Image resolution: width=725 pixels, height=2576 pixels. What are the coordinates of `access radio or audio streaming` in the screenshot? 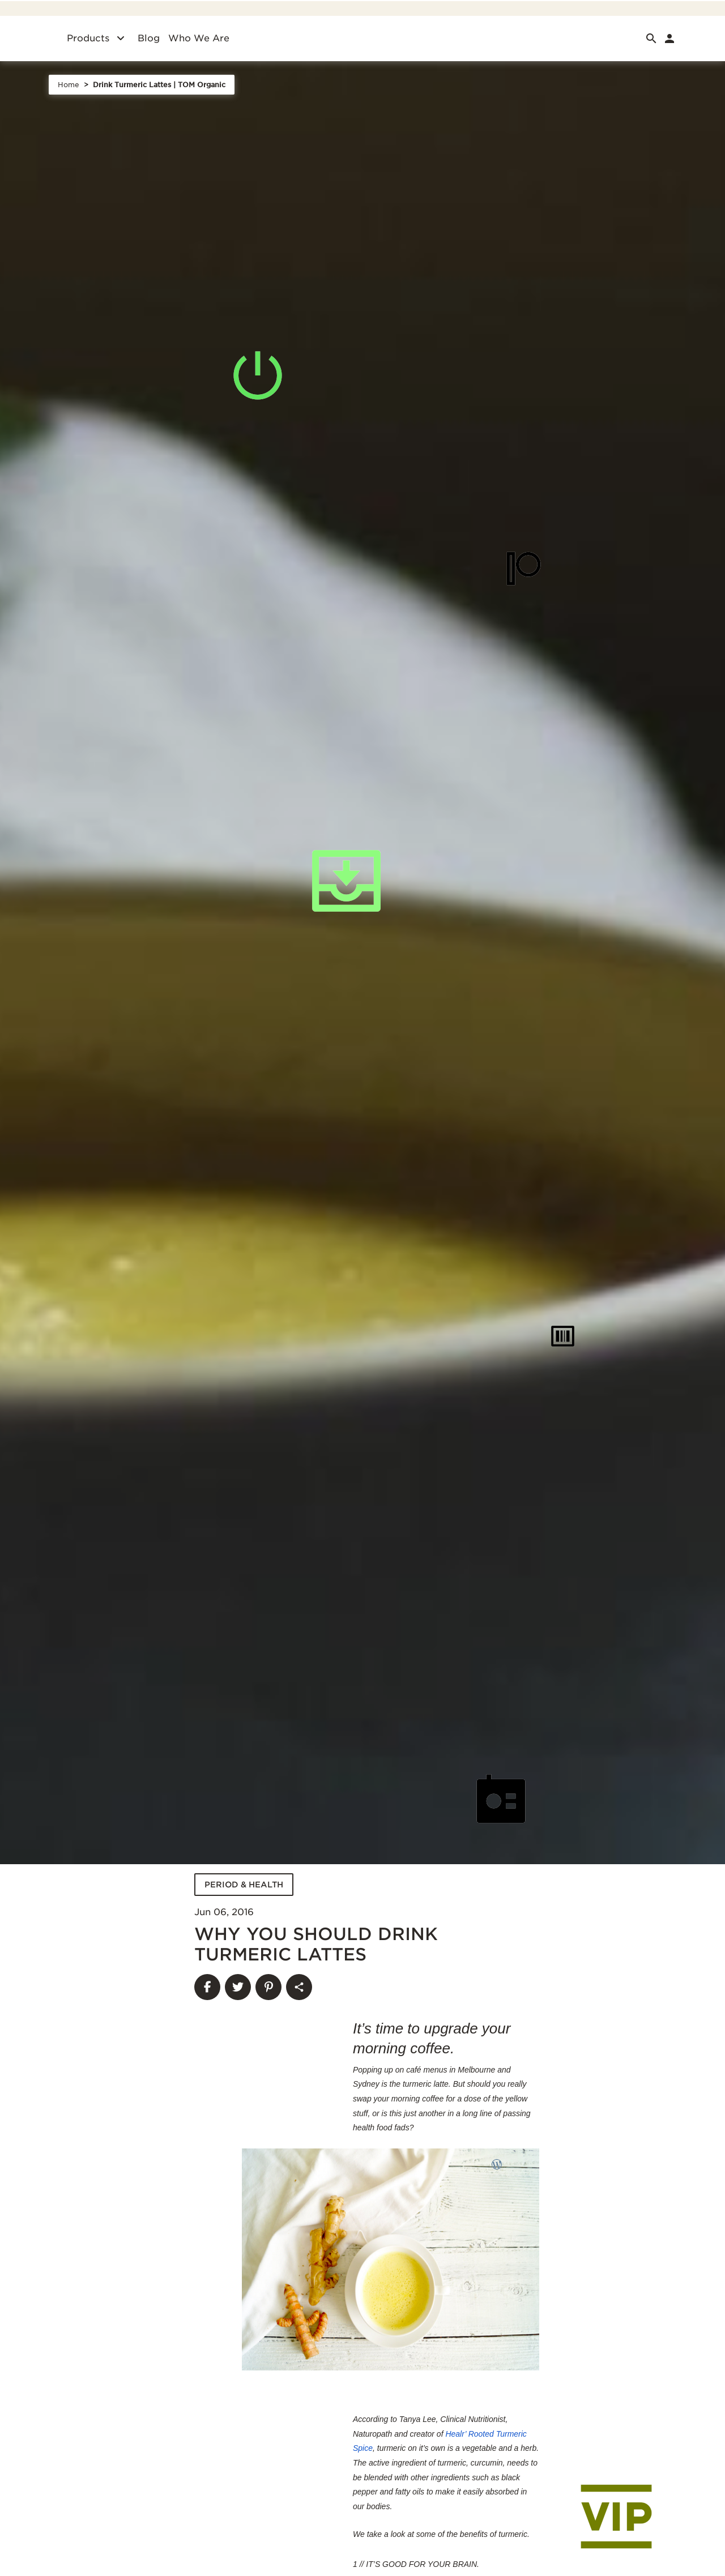 It's located at (501, 1801).